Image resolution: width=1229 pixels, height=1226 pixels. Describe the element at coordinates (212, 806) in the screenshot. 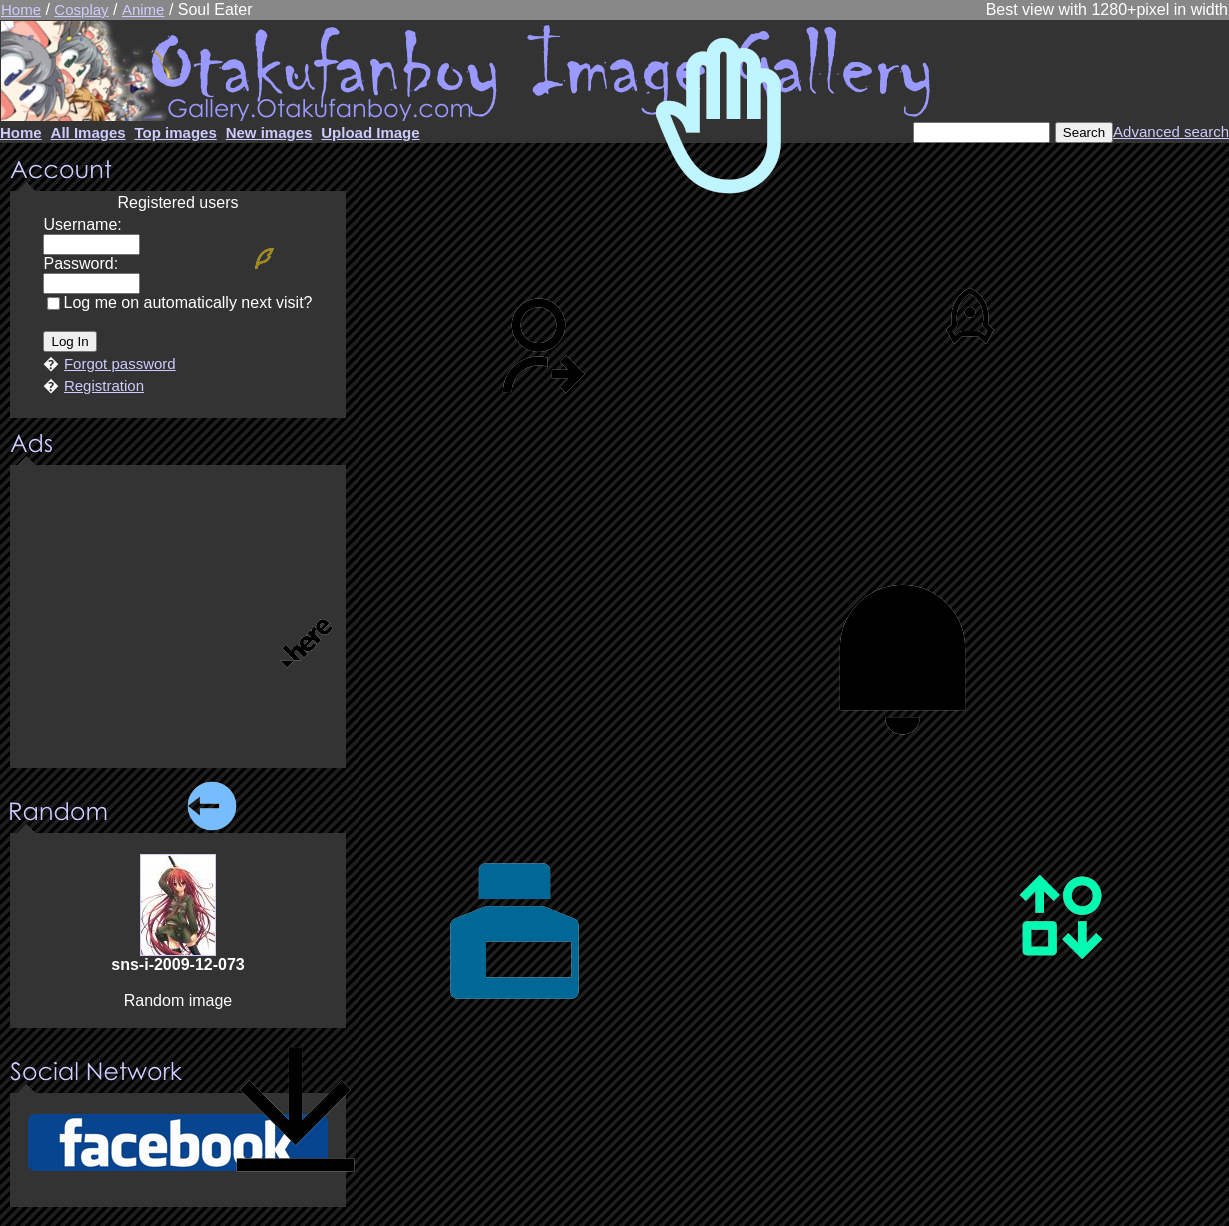

I see `log out of your account` at that location.